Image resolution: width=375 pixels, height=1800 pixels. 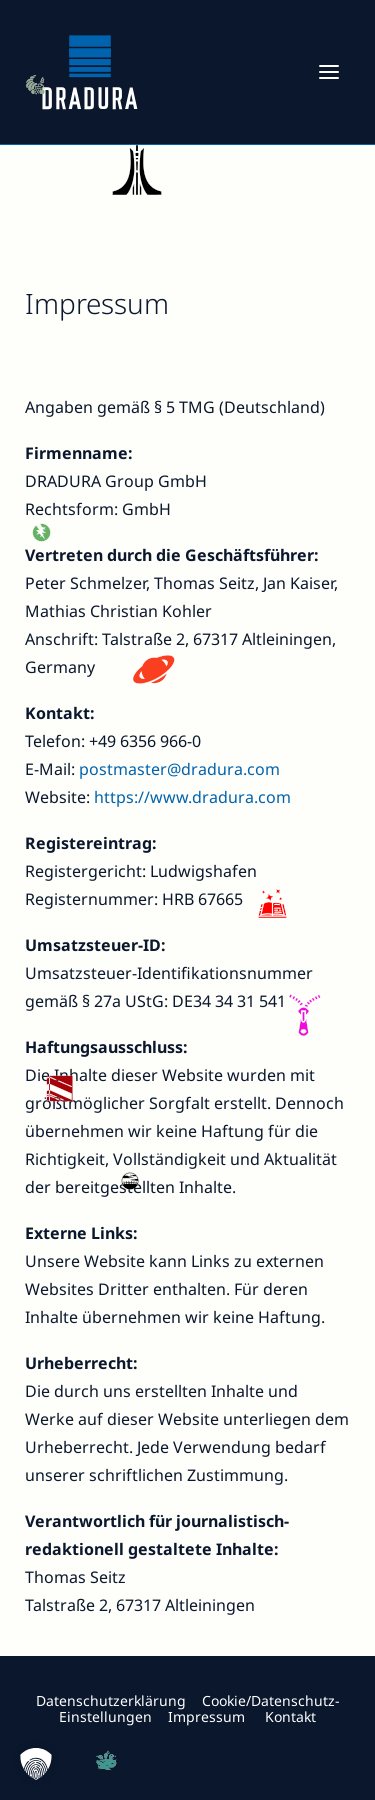 What do you see at coordinates (41, 532) in the screenshot?
I see `indicates corrupted or damaged disc media` at bounding box center [41, 532].